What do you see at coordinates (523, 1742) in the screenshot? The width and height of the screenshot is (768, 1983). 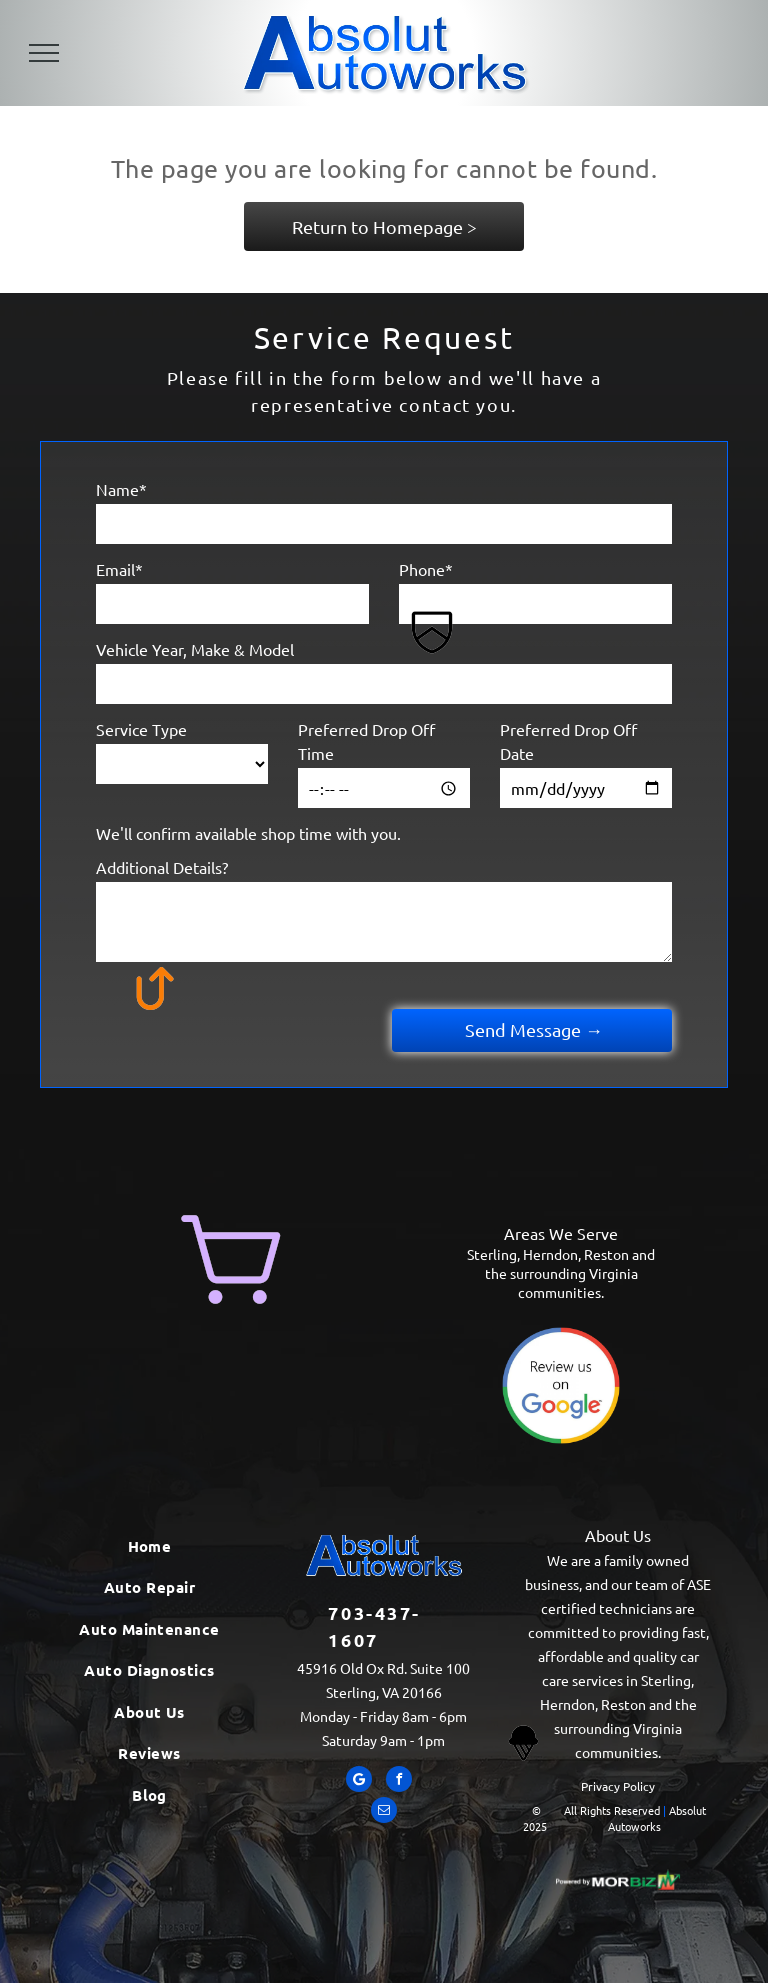 I see `browse dessert or ice cream options` at bounding box center [523, 1742].